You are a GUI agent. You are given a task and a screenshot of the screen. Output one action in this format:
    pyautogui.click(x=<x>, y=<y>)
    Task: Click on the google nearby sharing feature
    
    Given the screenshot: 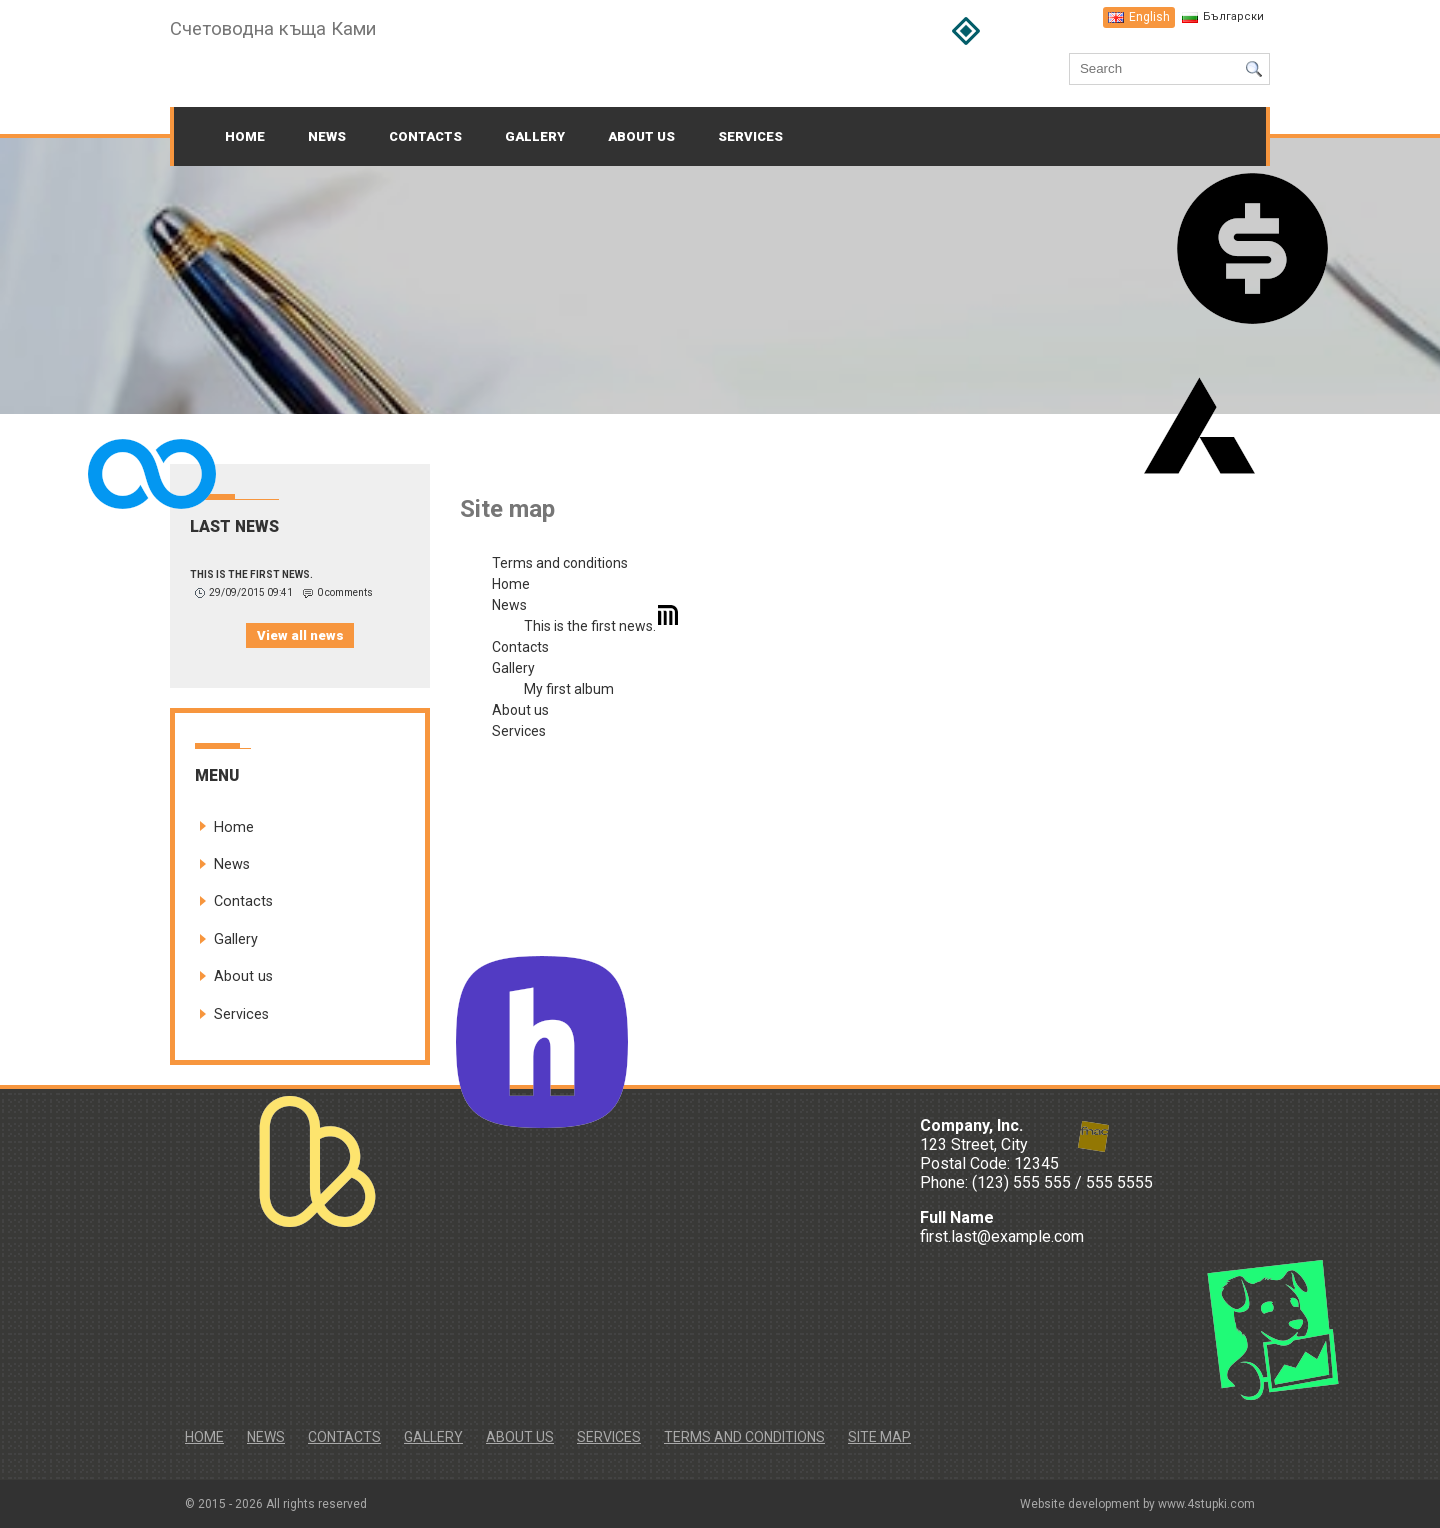 What is the action you would take?
    pyautogui.click(x=966, y=31)
    